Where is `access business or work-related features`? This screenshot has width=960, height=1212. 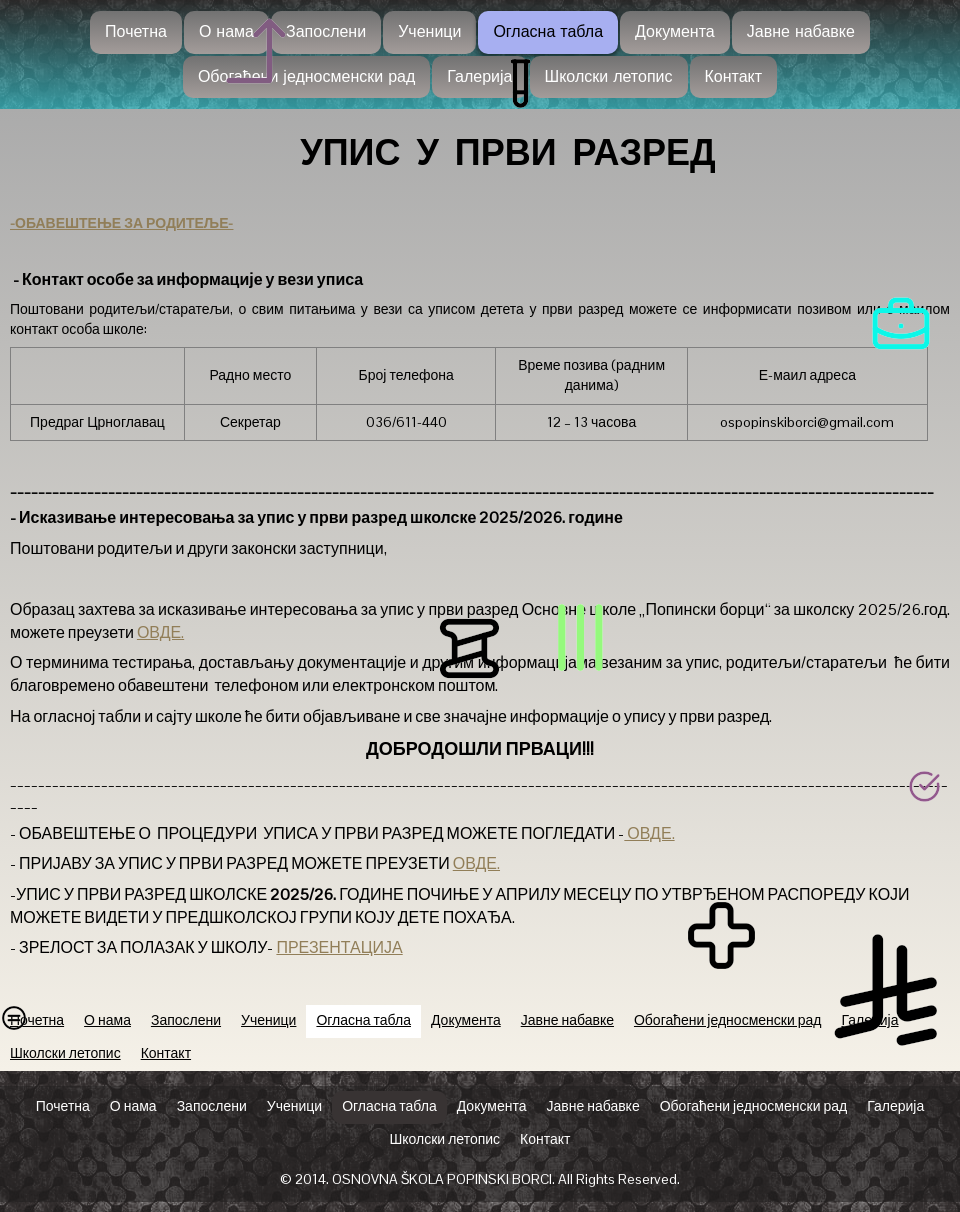
access business or work-related features is located at coordinates (901, 326).